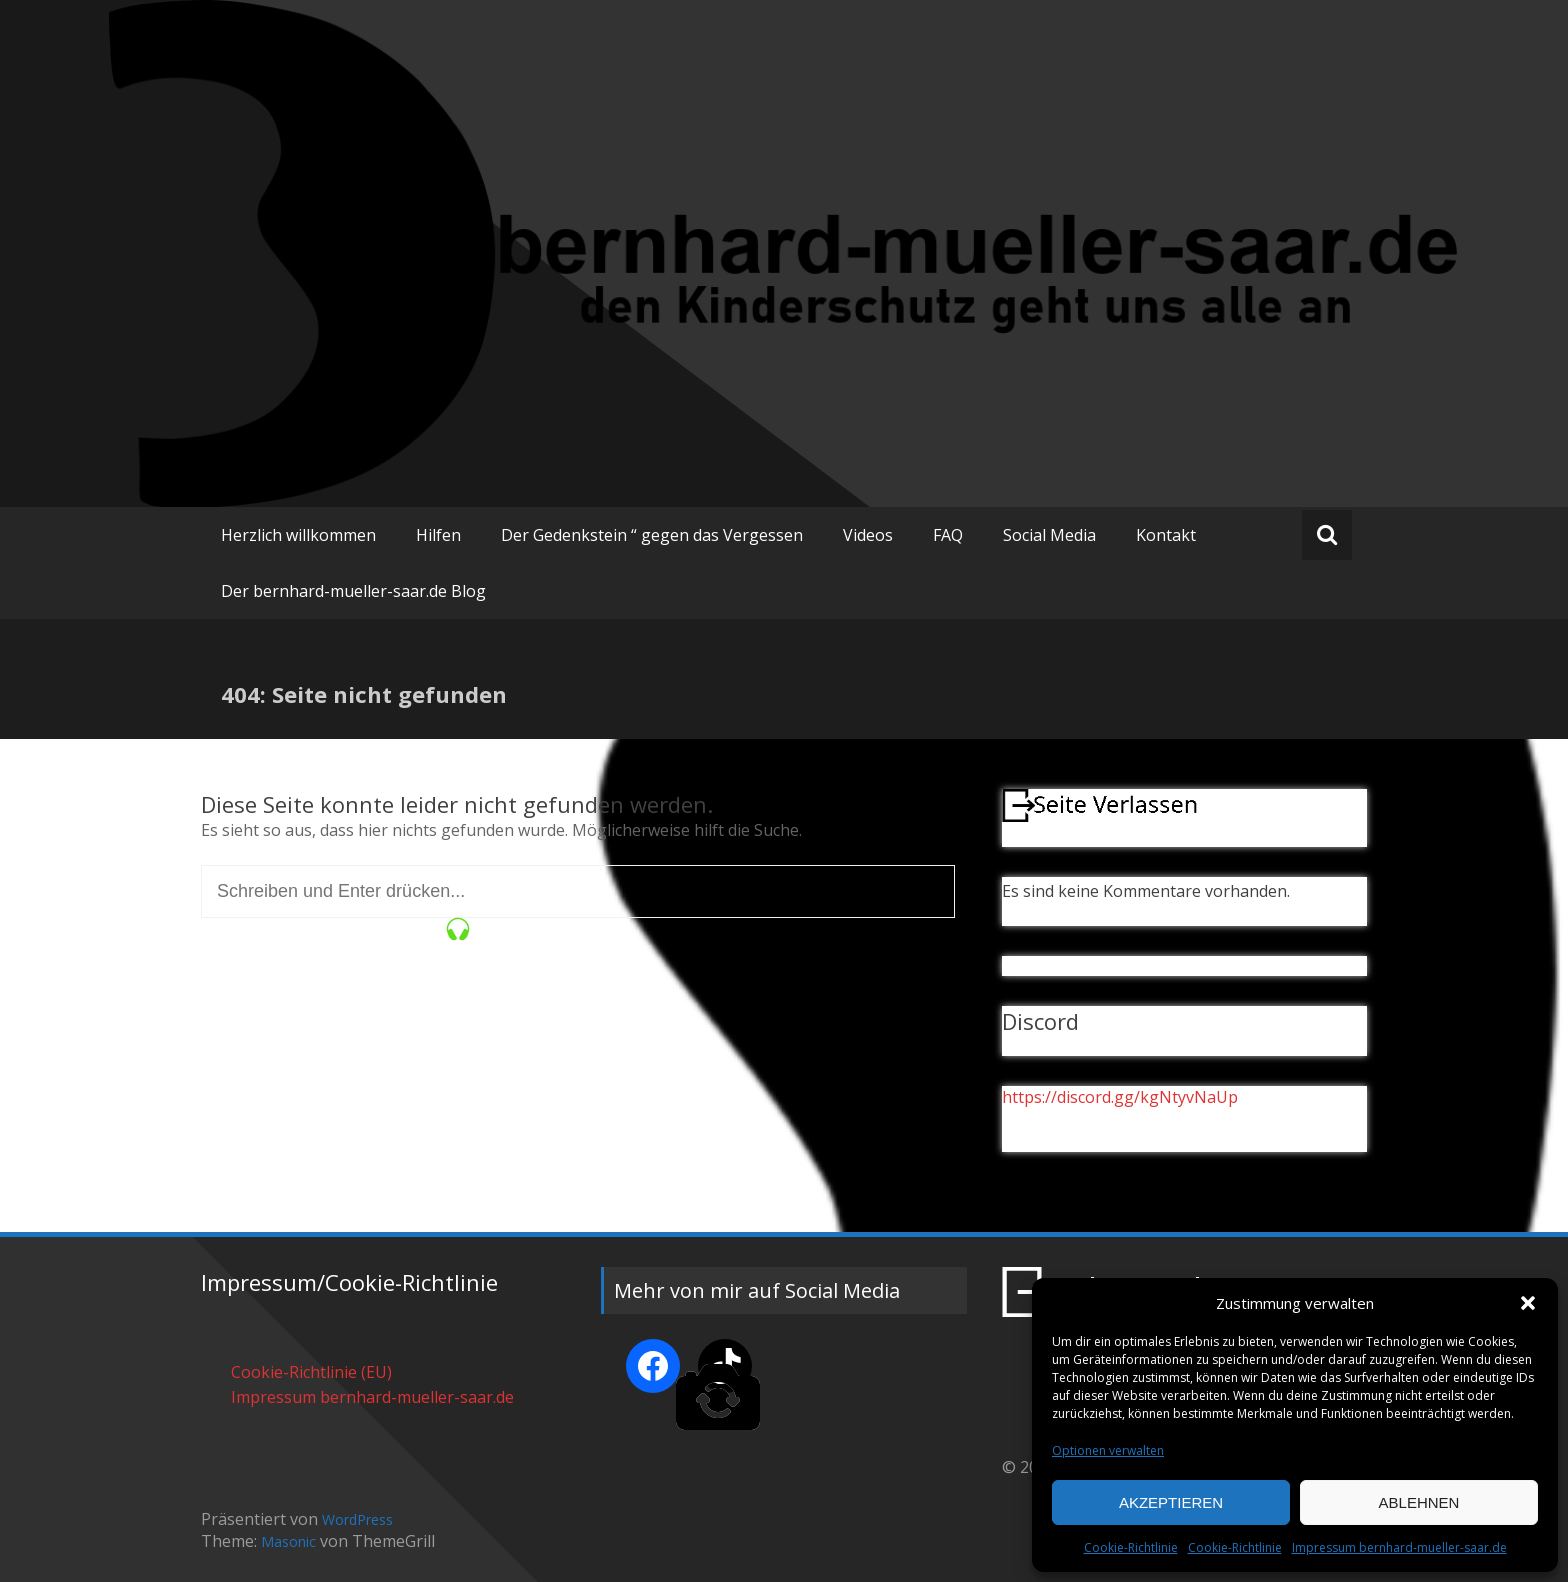 The width and height of the screenshot is (1568, 1582). Describe the element at coordinates (718, 1397) in the screenshot. I see `switch between front and rear camera` at that location.